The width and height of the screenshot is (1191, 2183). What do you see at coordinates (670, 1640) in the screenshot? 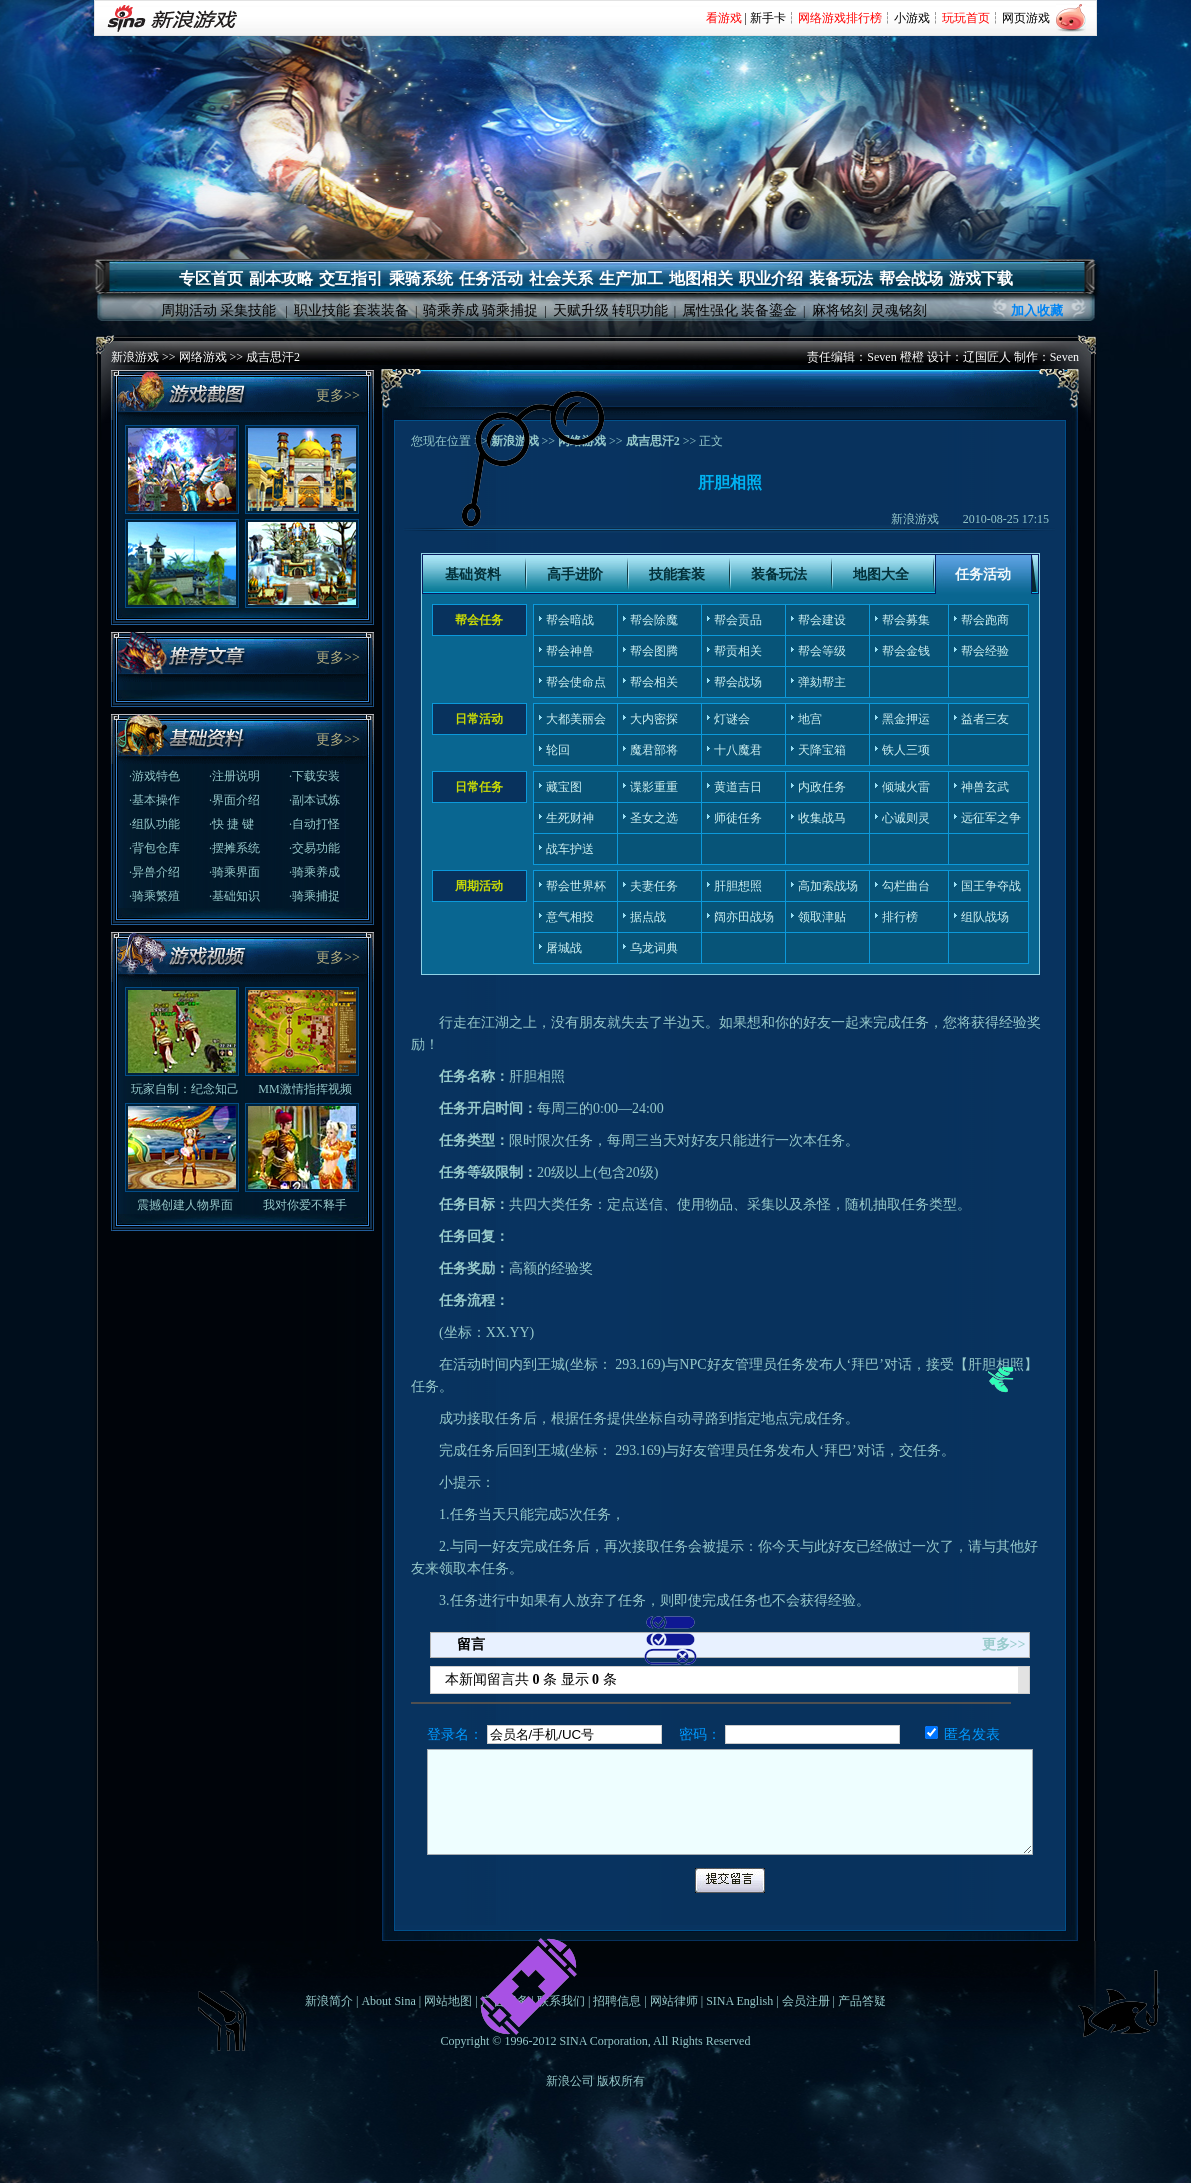
I see `adjust settings with multiple toggle switches` at bounding box center [670, 1640].